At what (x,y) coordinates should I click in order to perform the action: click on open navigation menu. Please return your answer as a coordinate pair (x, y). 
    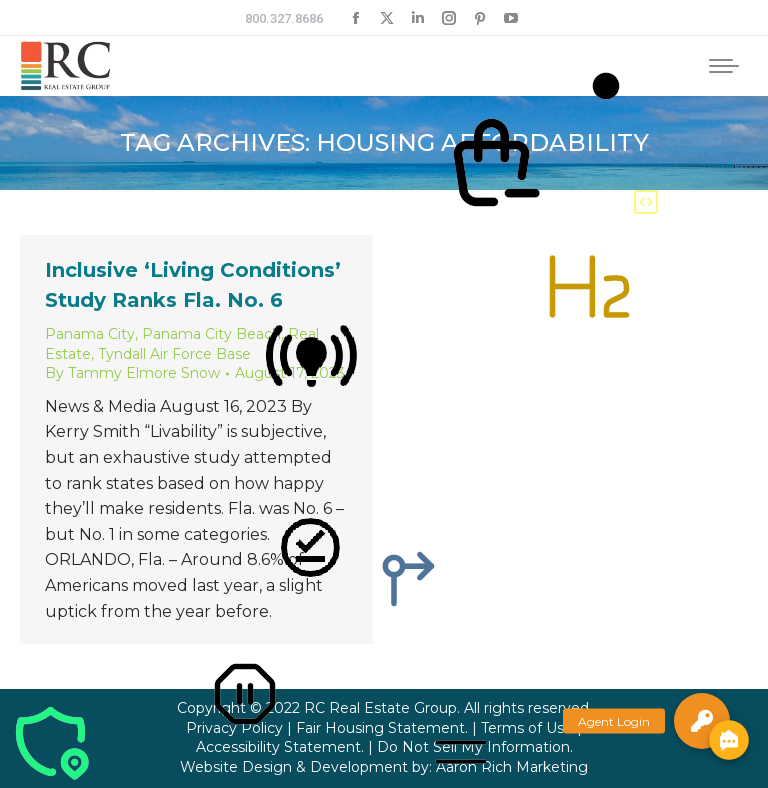
    Looking at the image, I should click on (461, 751).